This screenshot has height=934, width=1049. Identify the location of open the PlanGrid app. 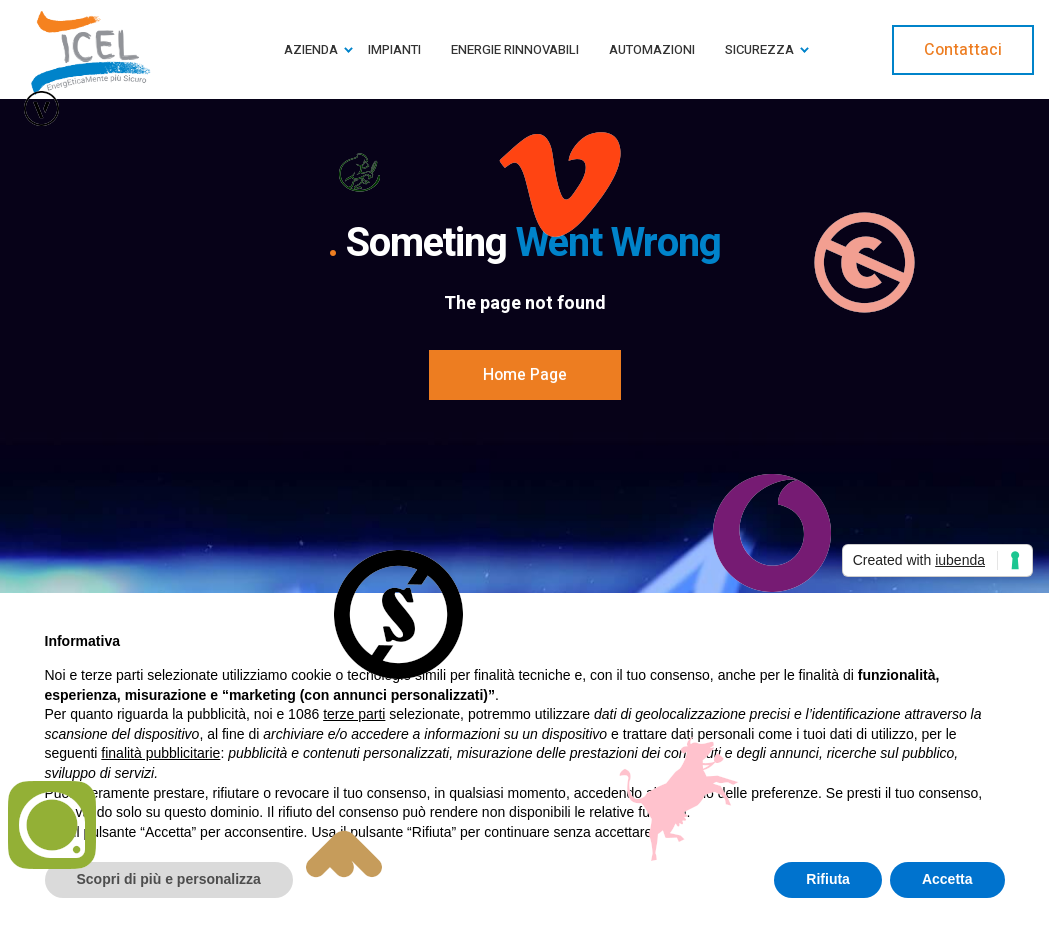
(52, 825).